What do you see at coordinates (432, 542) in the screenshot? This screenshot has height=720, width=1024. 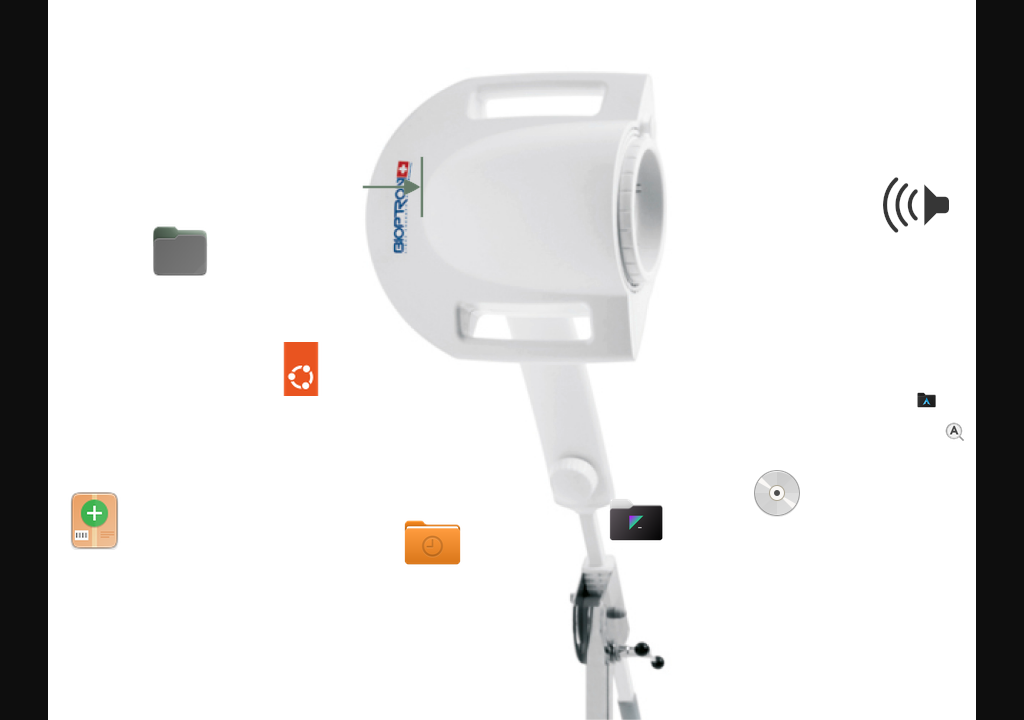 I see `access temporary files folder` at bounding box center [432, 542].